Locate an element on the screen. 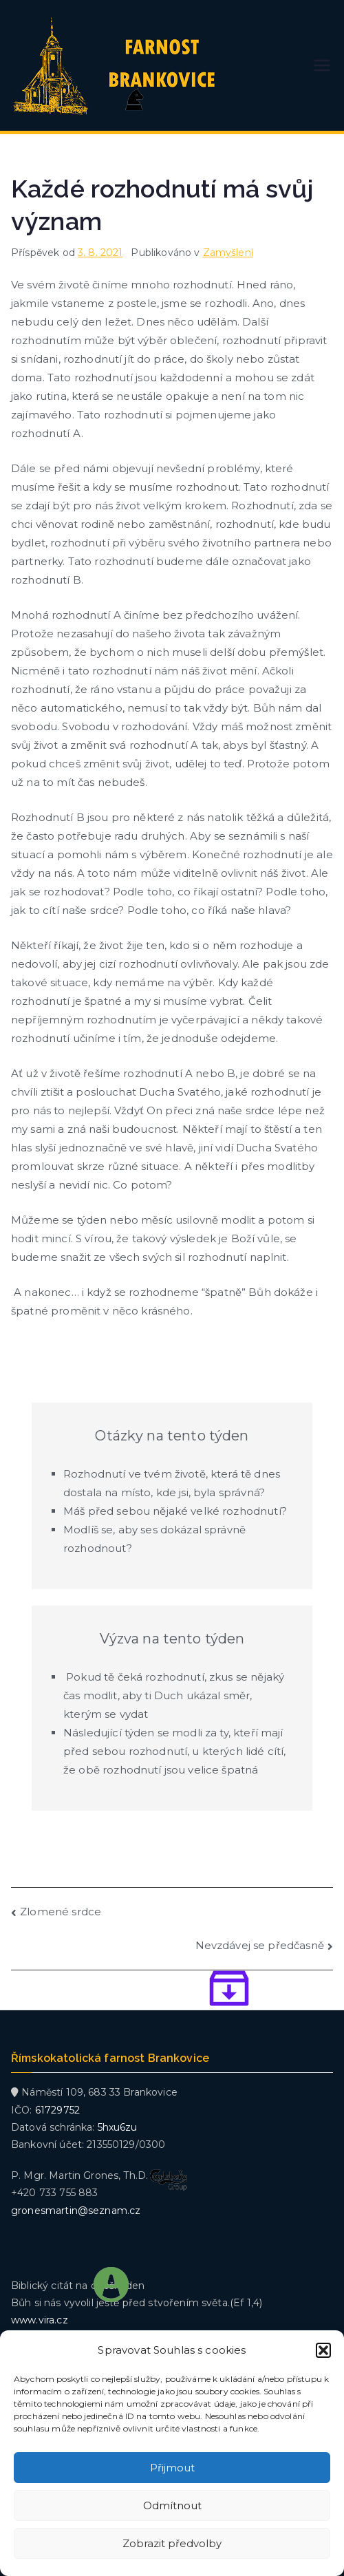 This screenshot has width=344, height=2576. open markup or annotation tools is located at coordinates (111, 2284).